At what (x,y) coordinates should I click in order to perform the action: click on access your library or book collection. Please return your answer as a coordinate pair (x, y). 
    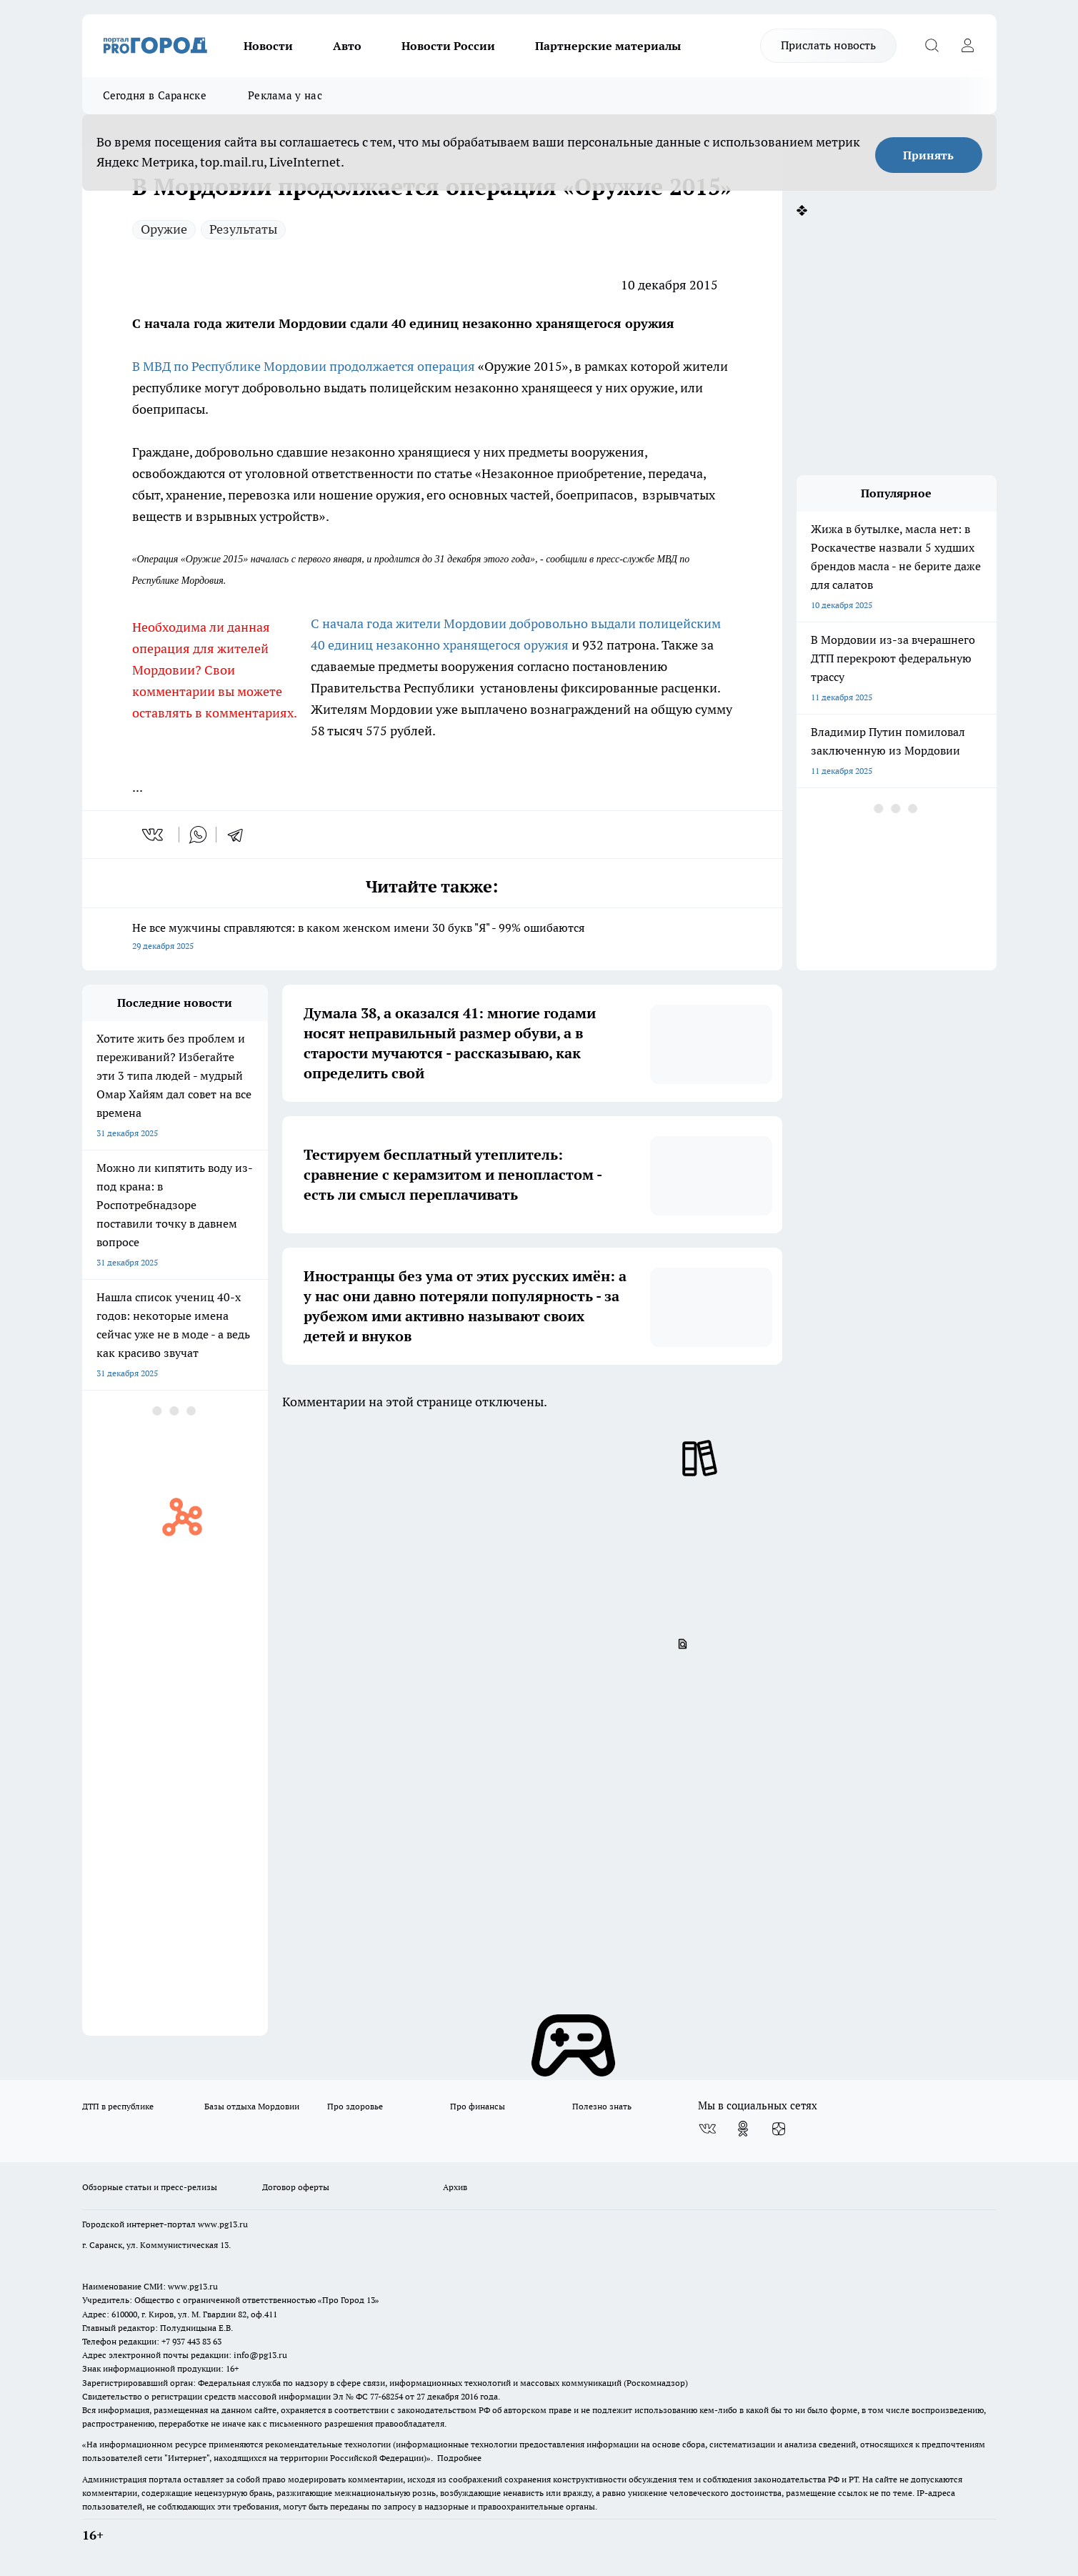
    Looking at the image, I should click on (698, 1458).